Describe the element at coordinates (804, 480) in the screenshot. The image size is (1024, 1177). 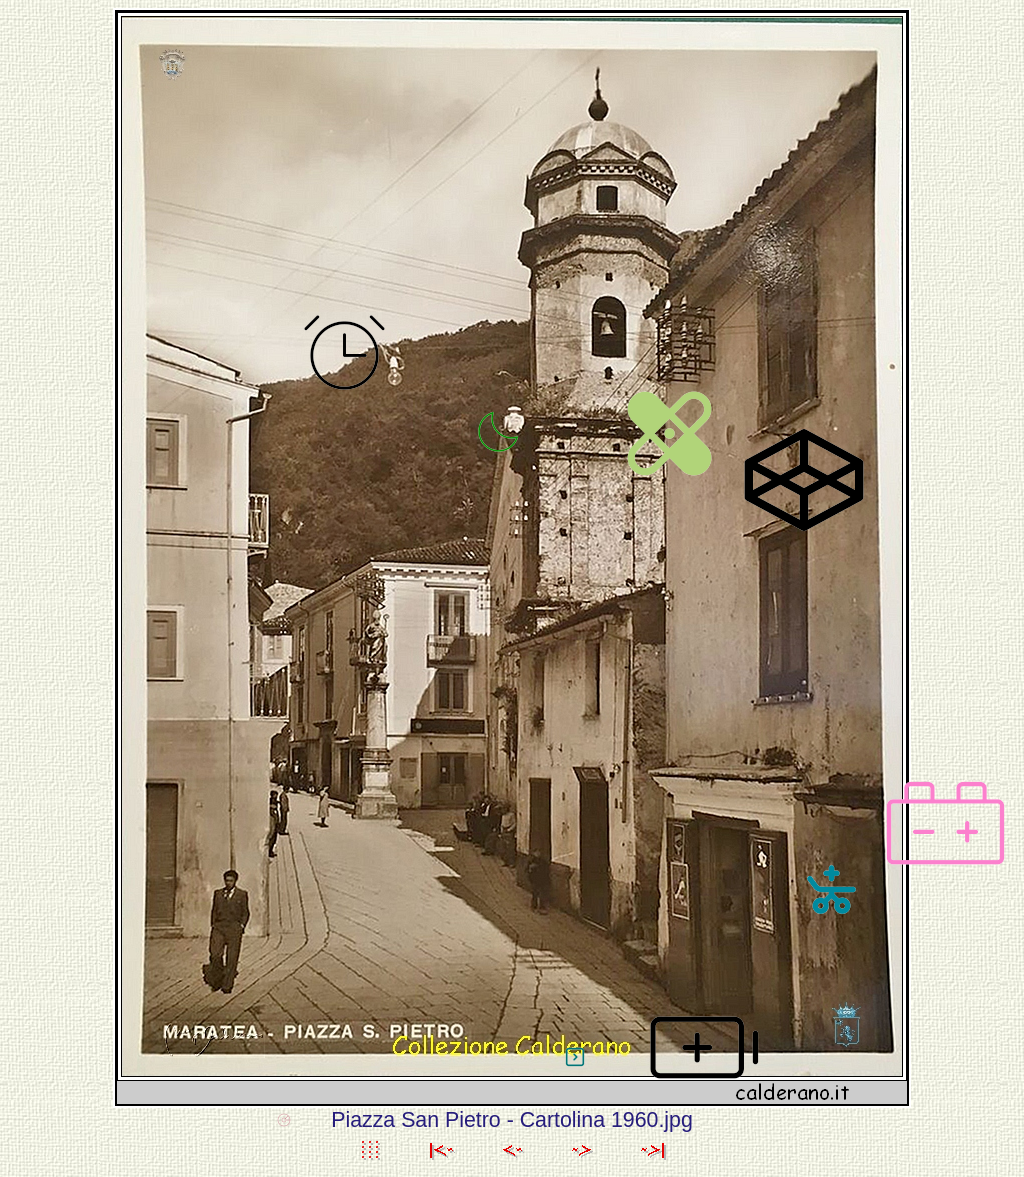
I see `open CodePen profile or projects` at that location.